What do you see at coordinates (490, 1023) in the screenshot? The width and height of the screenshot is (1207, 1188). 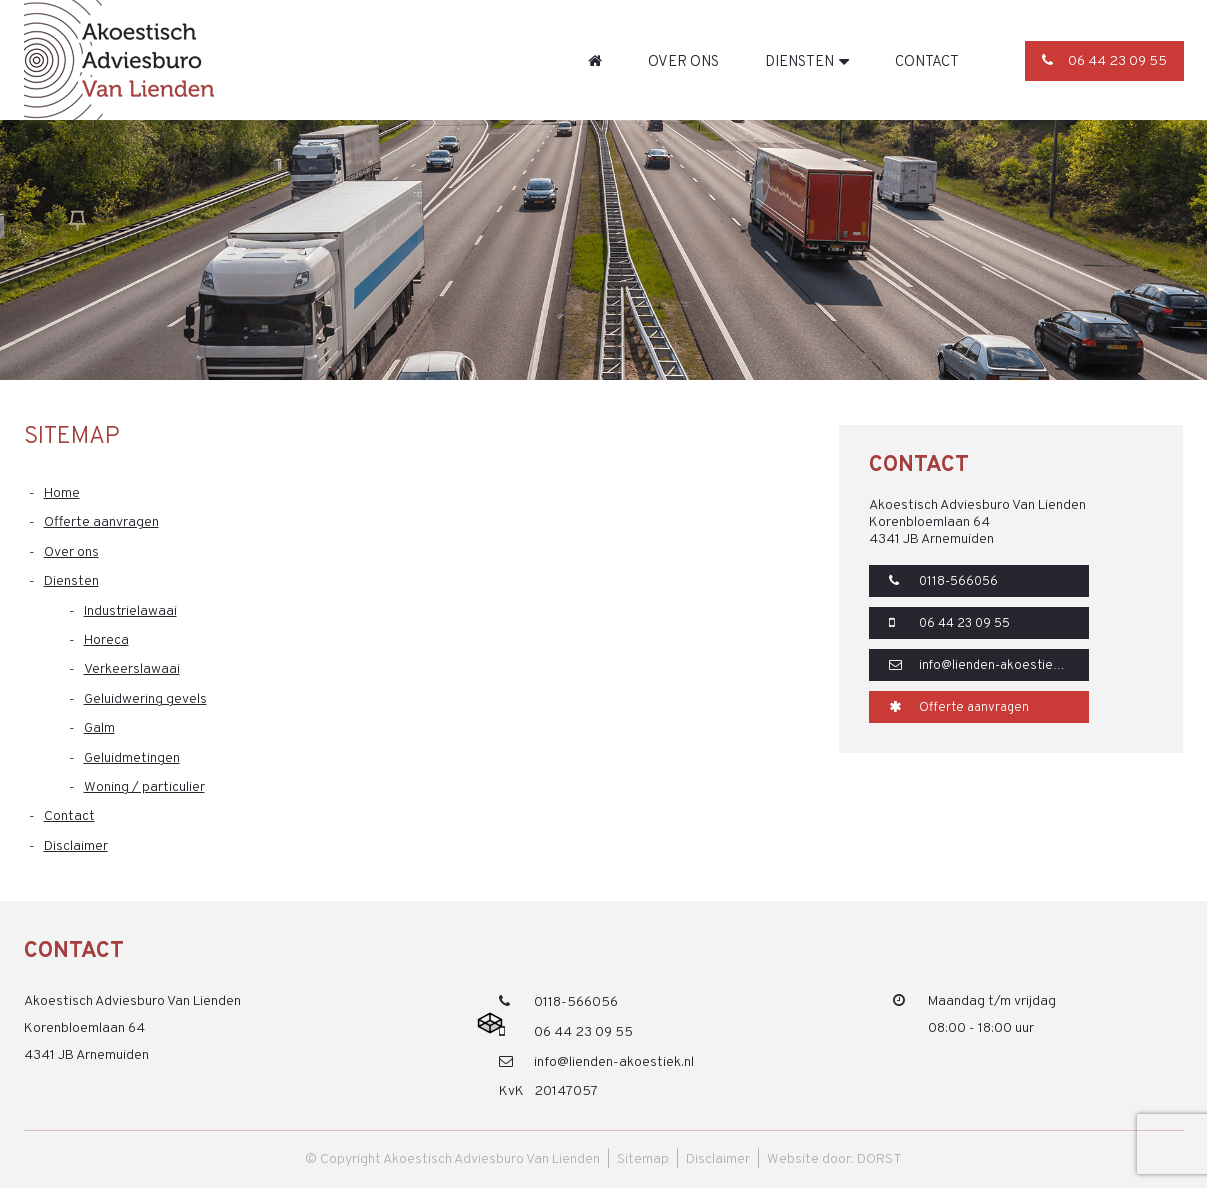 I see `open CodePen profile or projects` at bounding box center [490, 1023].